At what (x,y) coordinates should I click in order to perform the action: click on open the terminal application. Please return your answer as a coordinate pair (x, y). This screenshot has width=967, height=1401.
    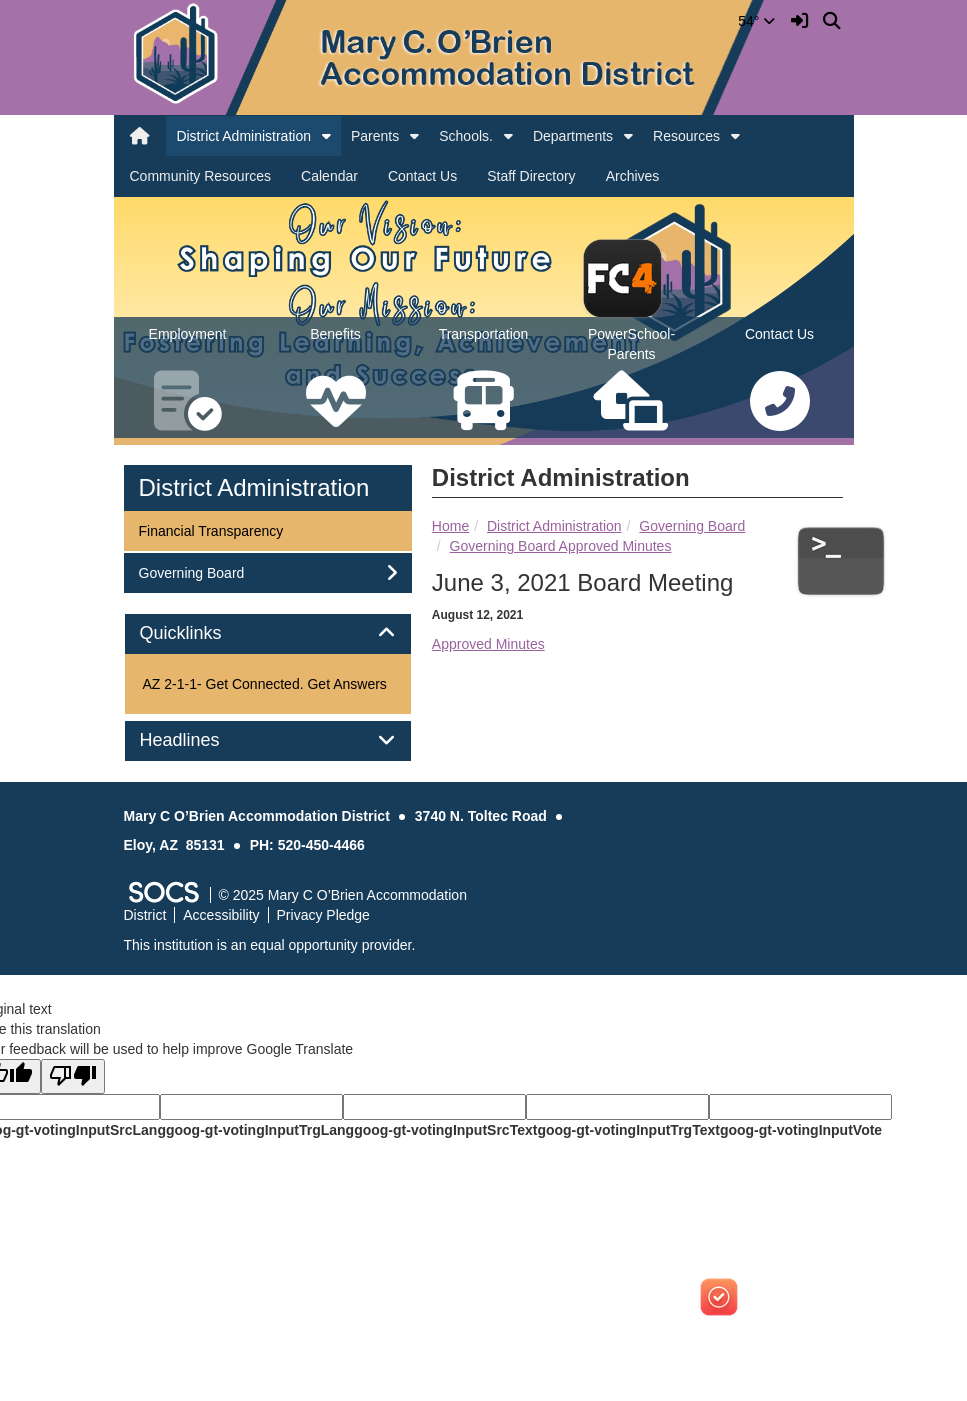
    Looking at the image, I should click on (841, 561).